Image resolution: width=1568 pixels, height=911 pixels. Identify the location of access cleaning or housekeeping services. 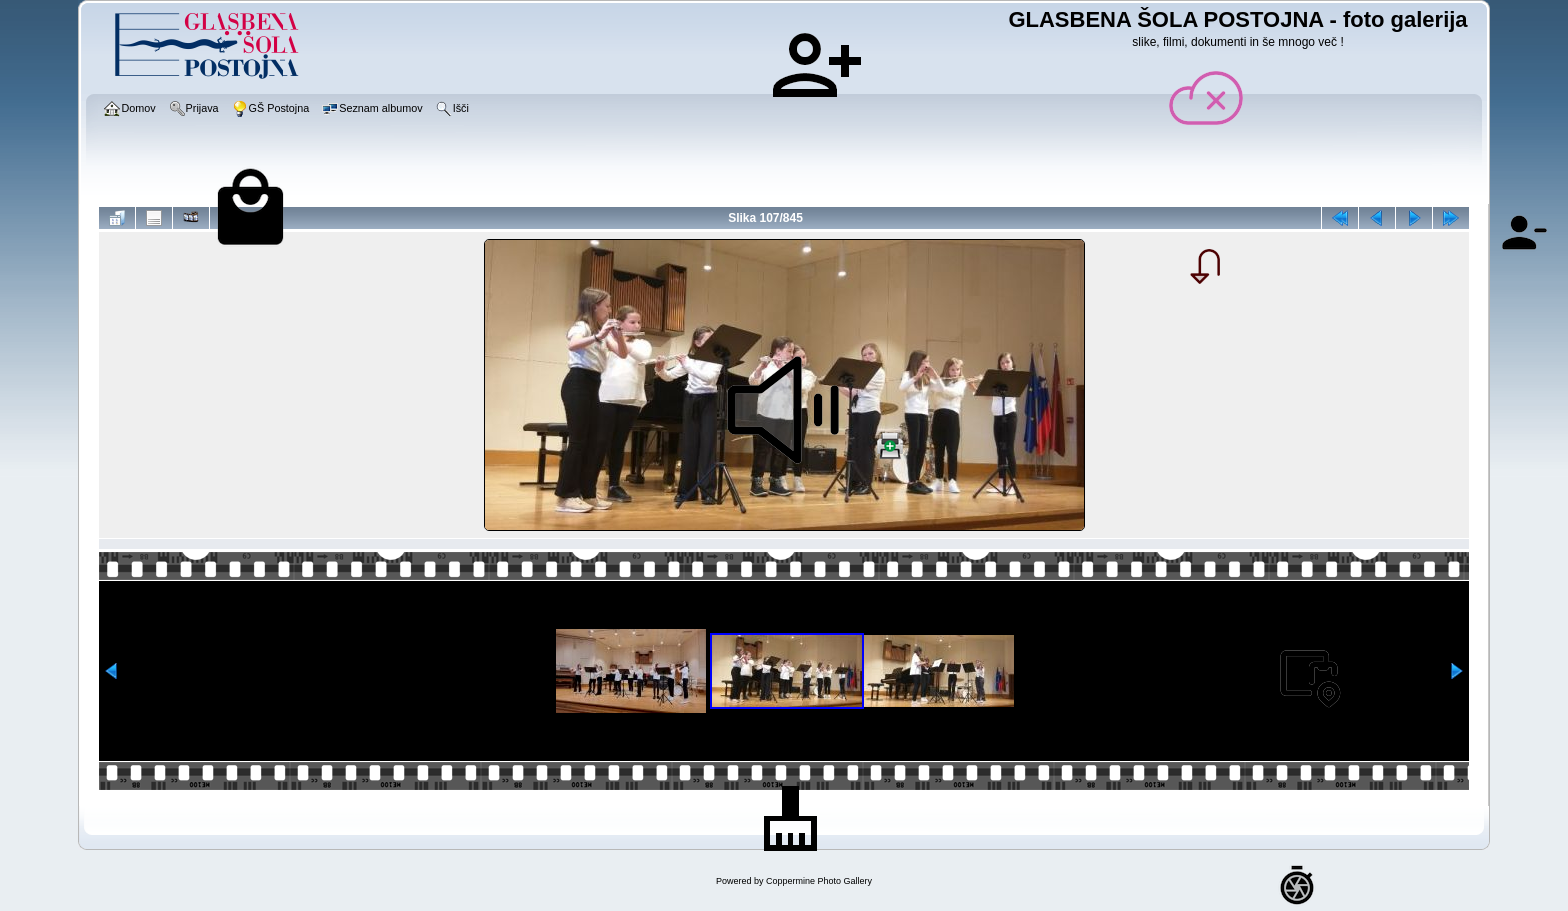
(790, 818).